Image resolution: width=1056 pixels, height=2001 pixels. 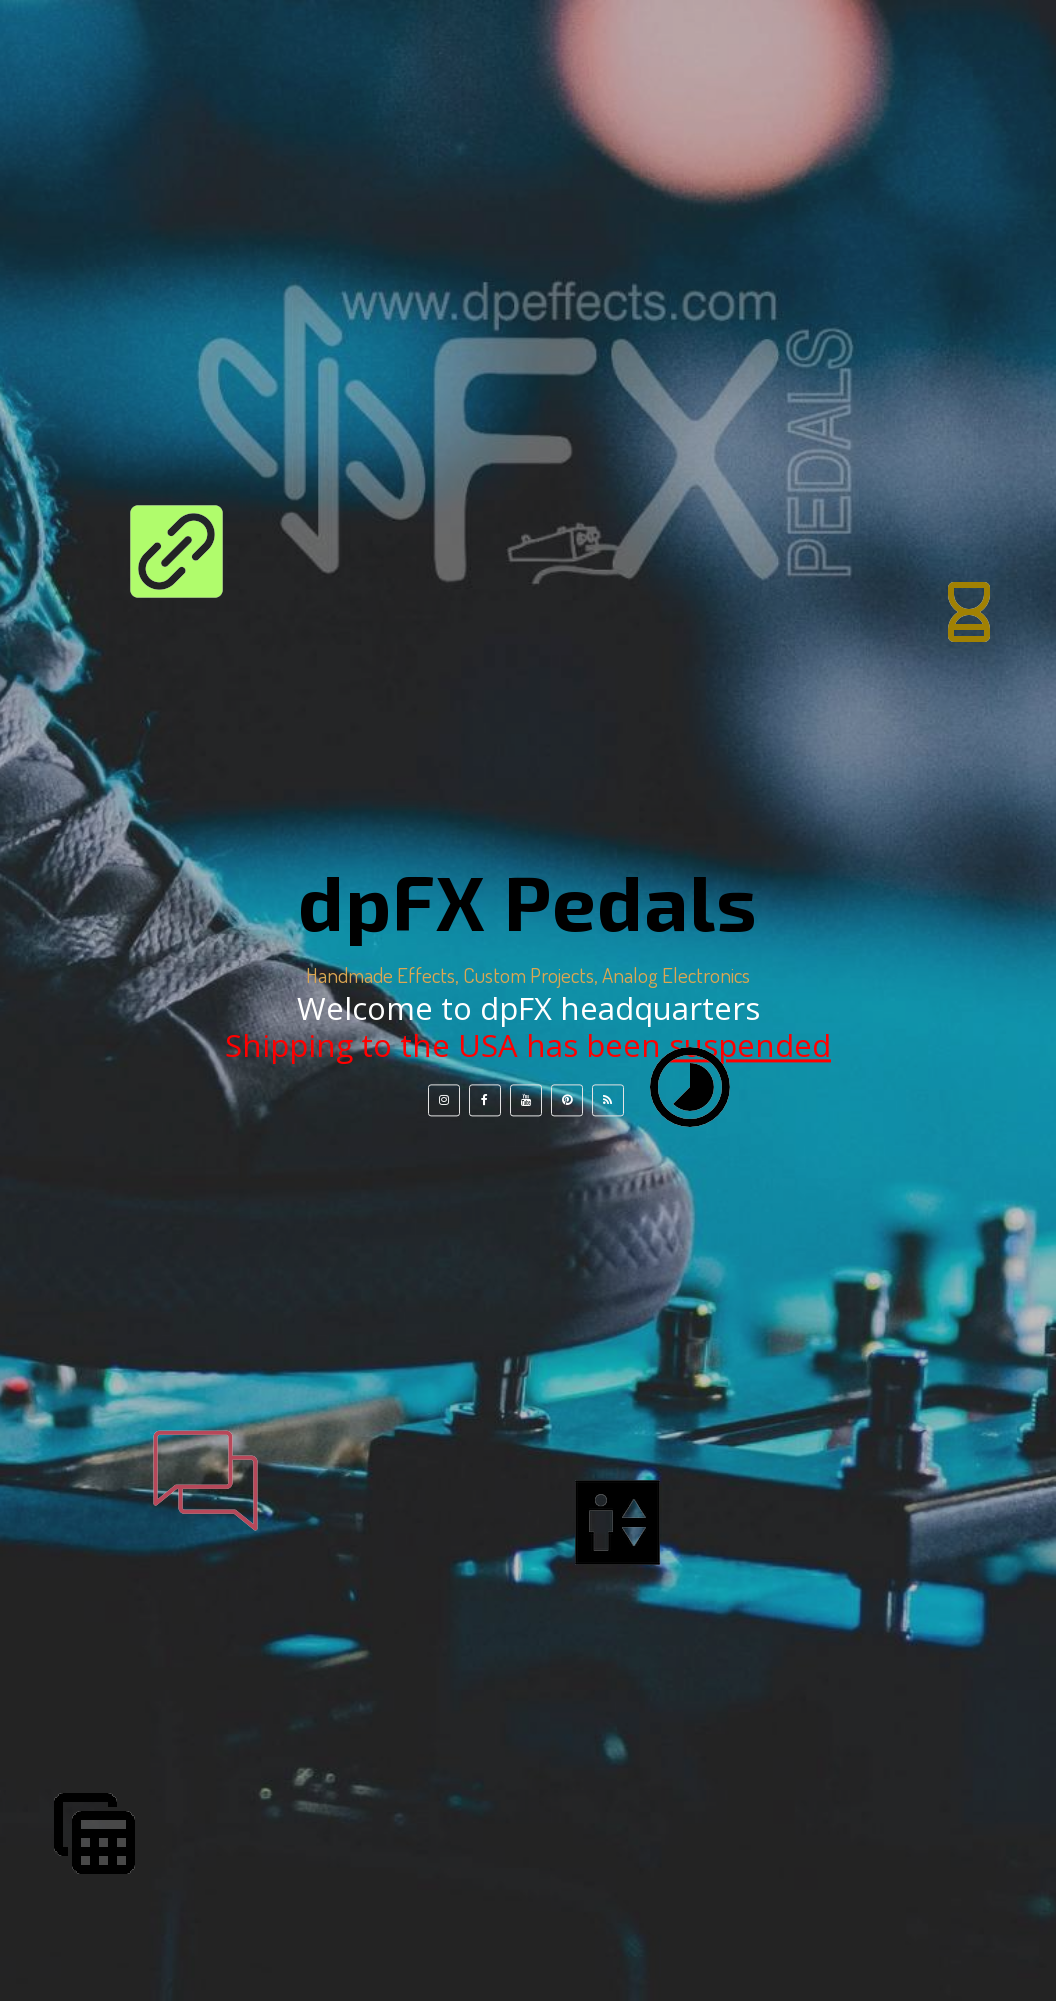 I want to click on indicates elevator access available, so click(x=617, y=1522).